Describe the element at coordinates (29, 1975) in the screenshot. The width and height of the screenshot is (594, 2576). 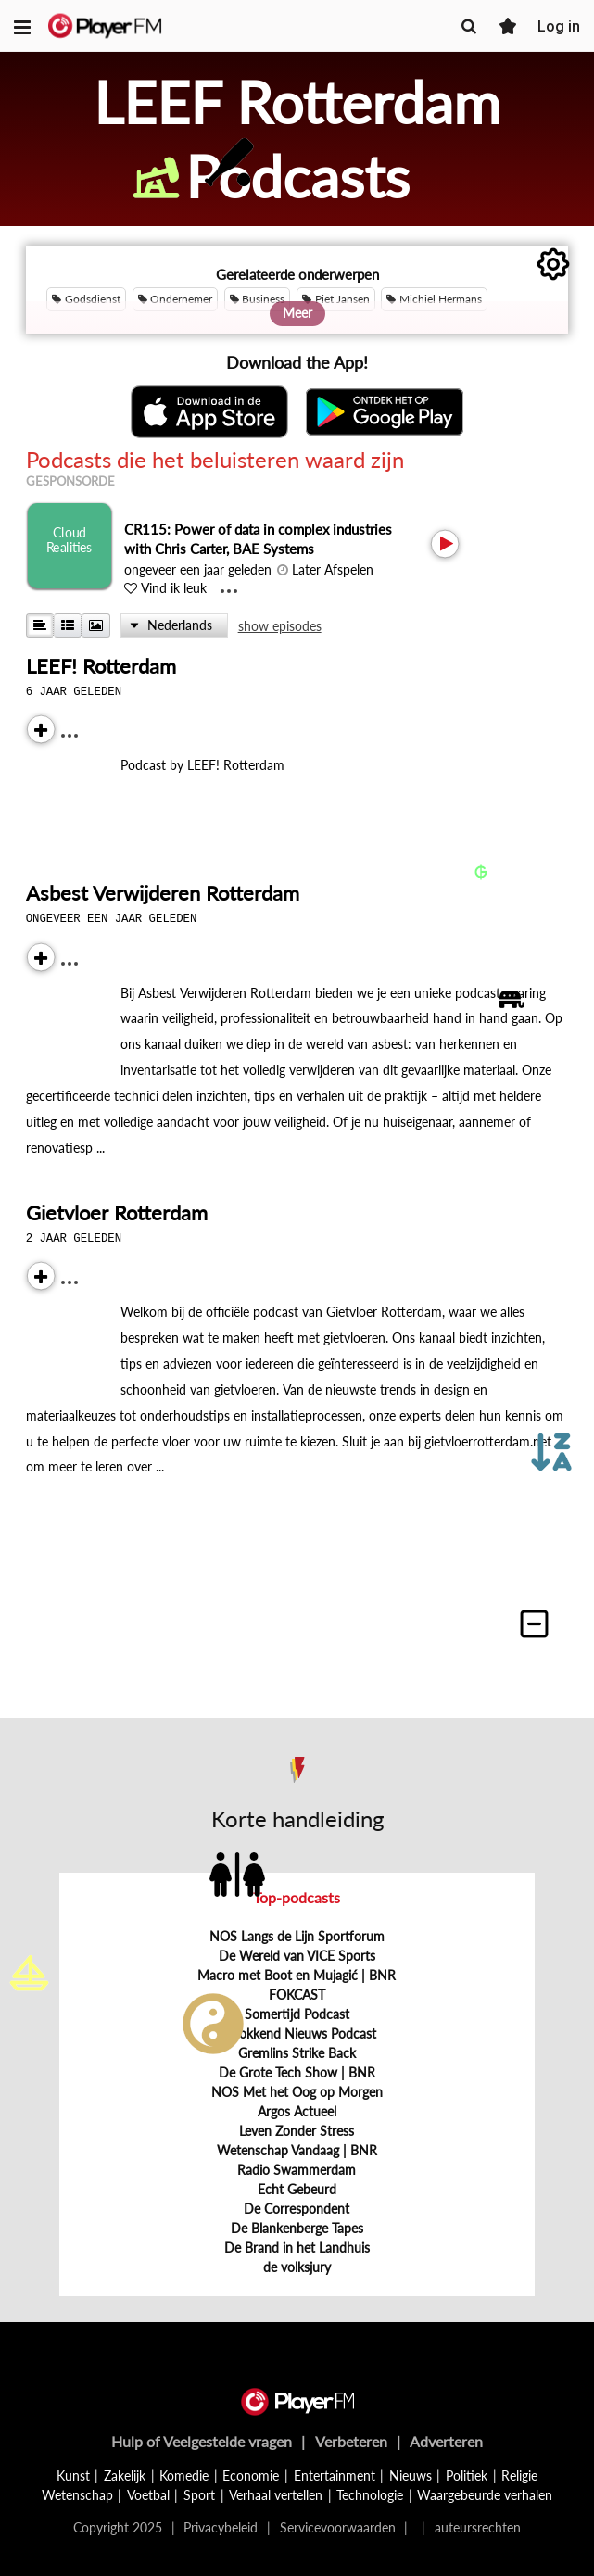
I see `access marine or boating features` at that location.